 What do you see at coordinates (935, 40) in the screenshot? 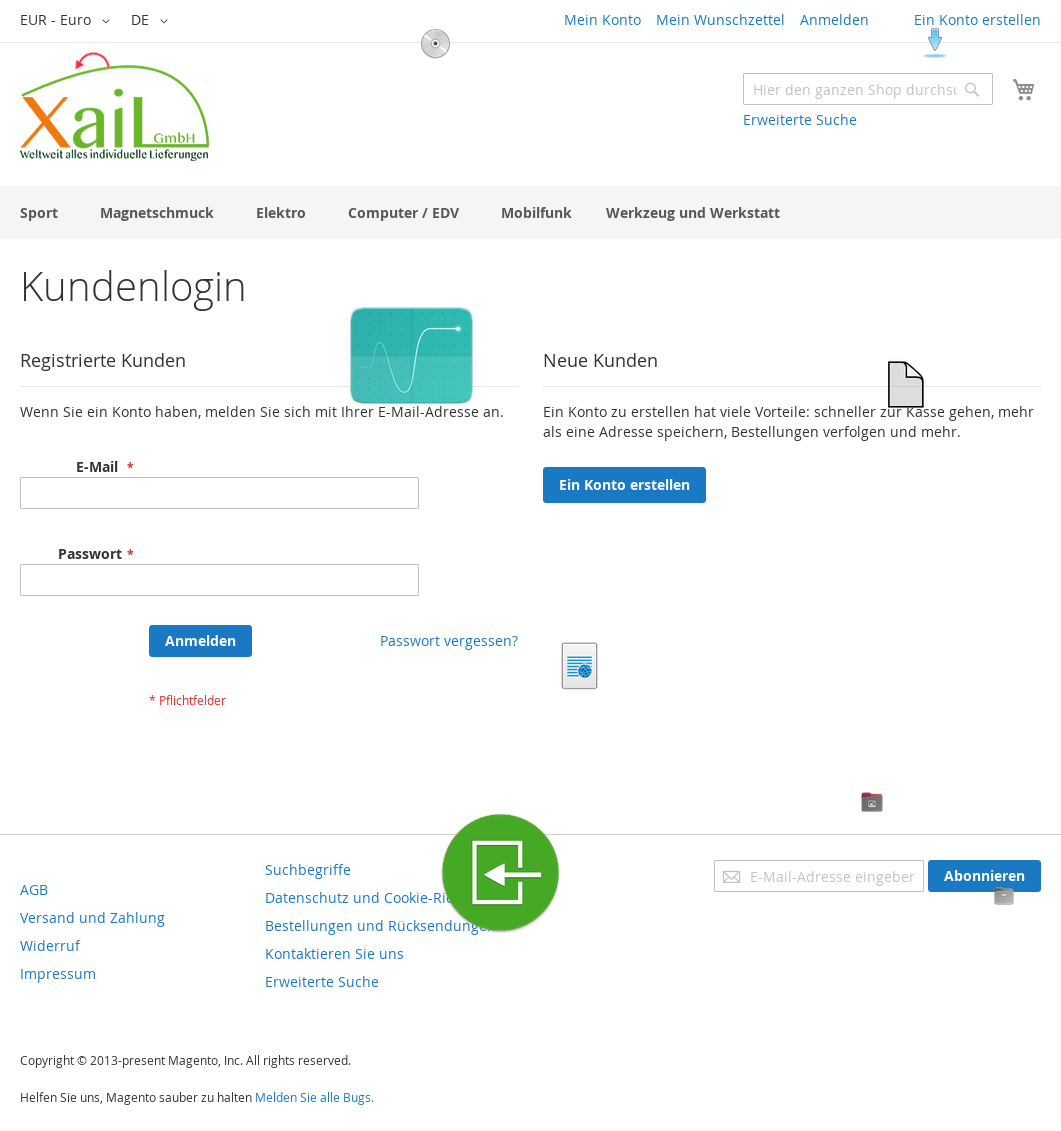
I see `save document to a new location or filename` at bounding box center [935, 40].